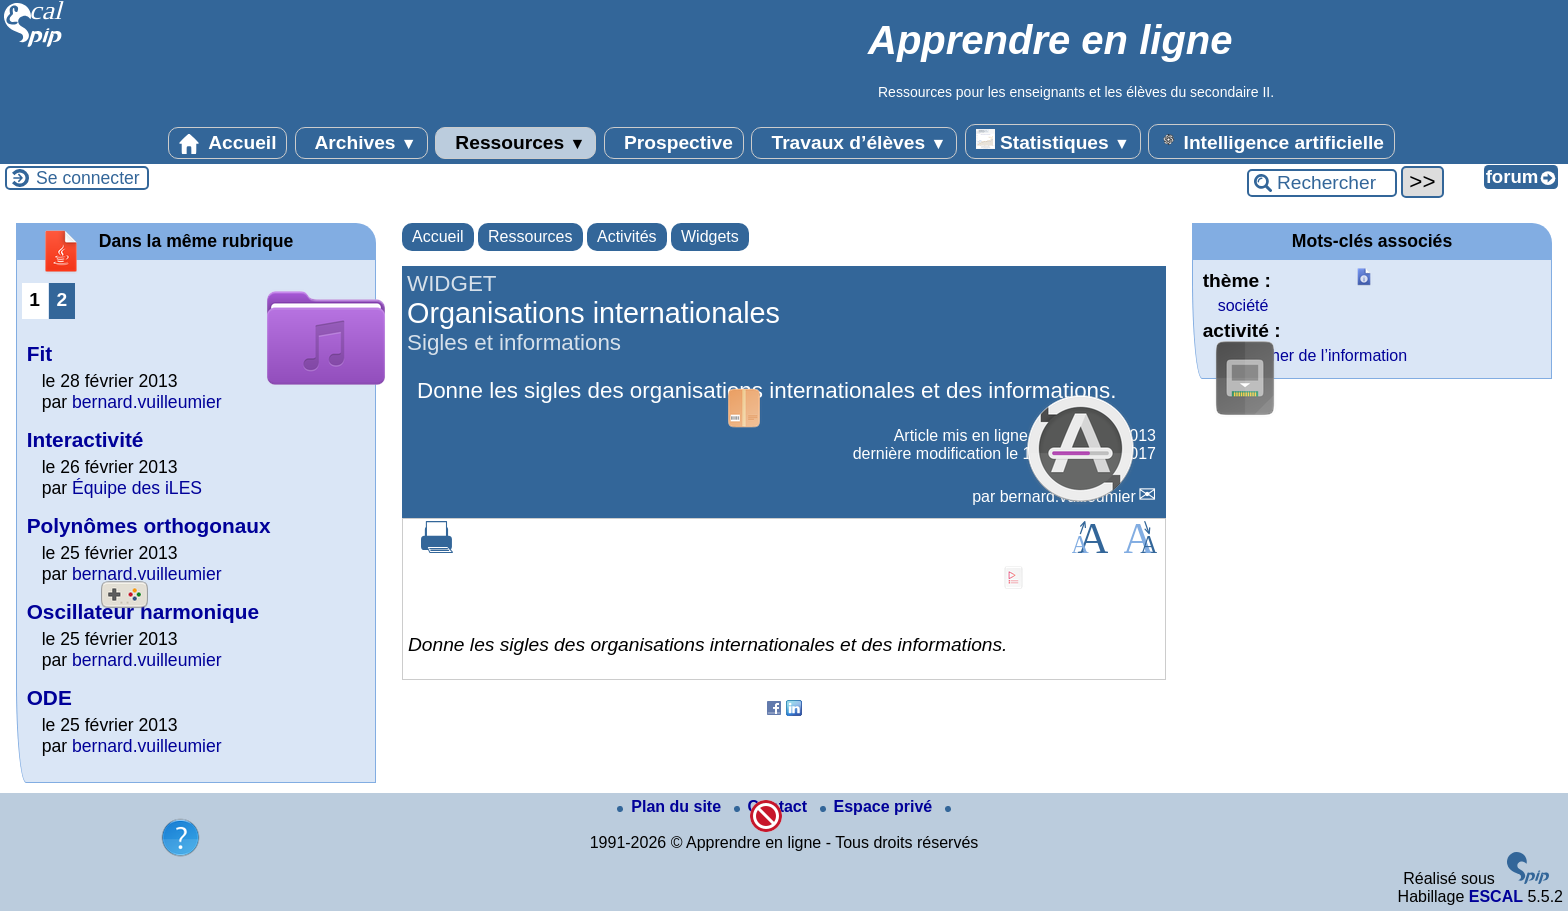  Describe the element at coordinates (326, 338) in the screenshot. I see `open your music folder` at that location.